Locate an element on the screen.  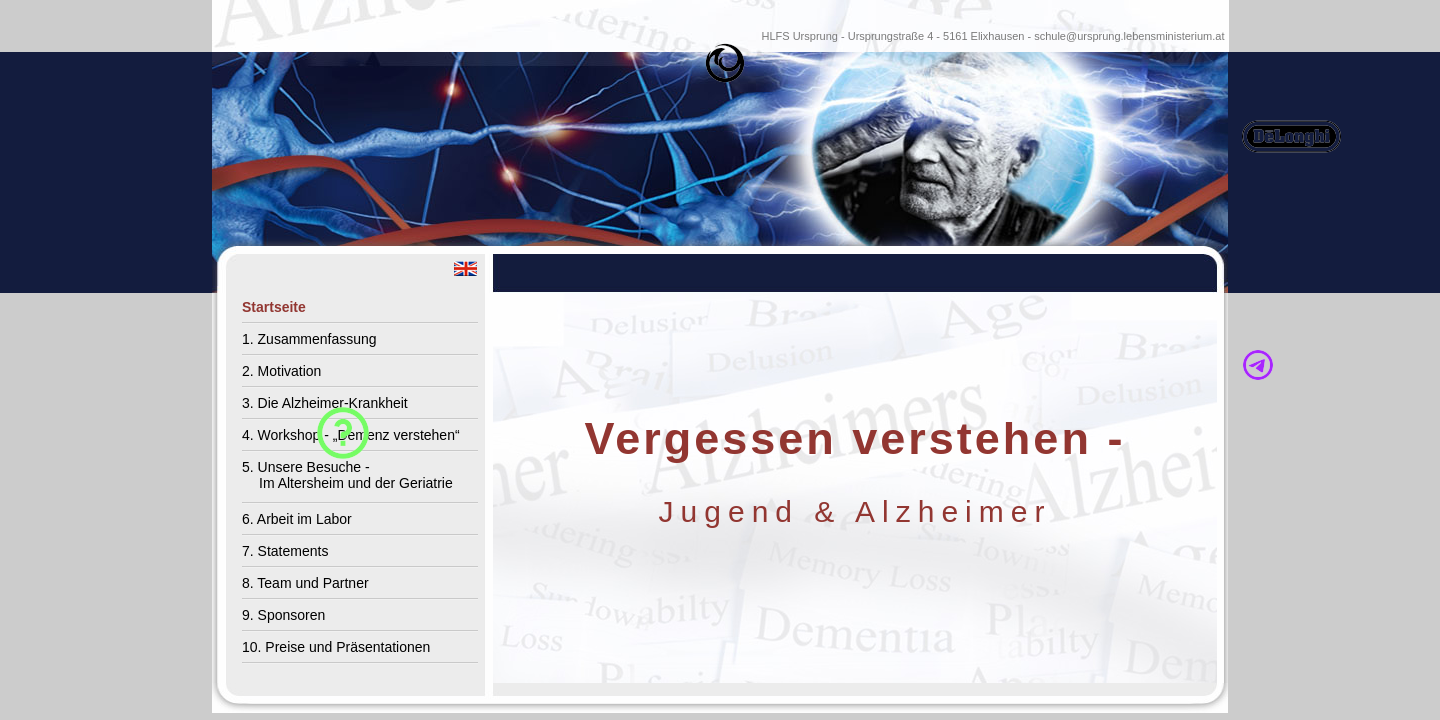
De'Longhi brand logo is located at coordinates (1291, 136).